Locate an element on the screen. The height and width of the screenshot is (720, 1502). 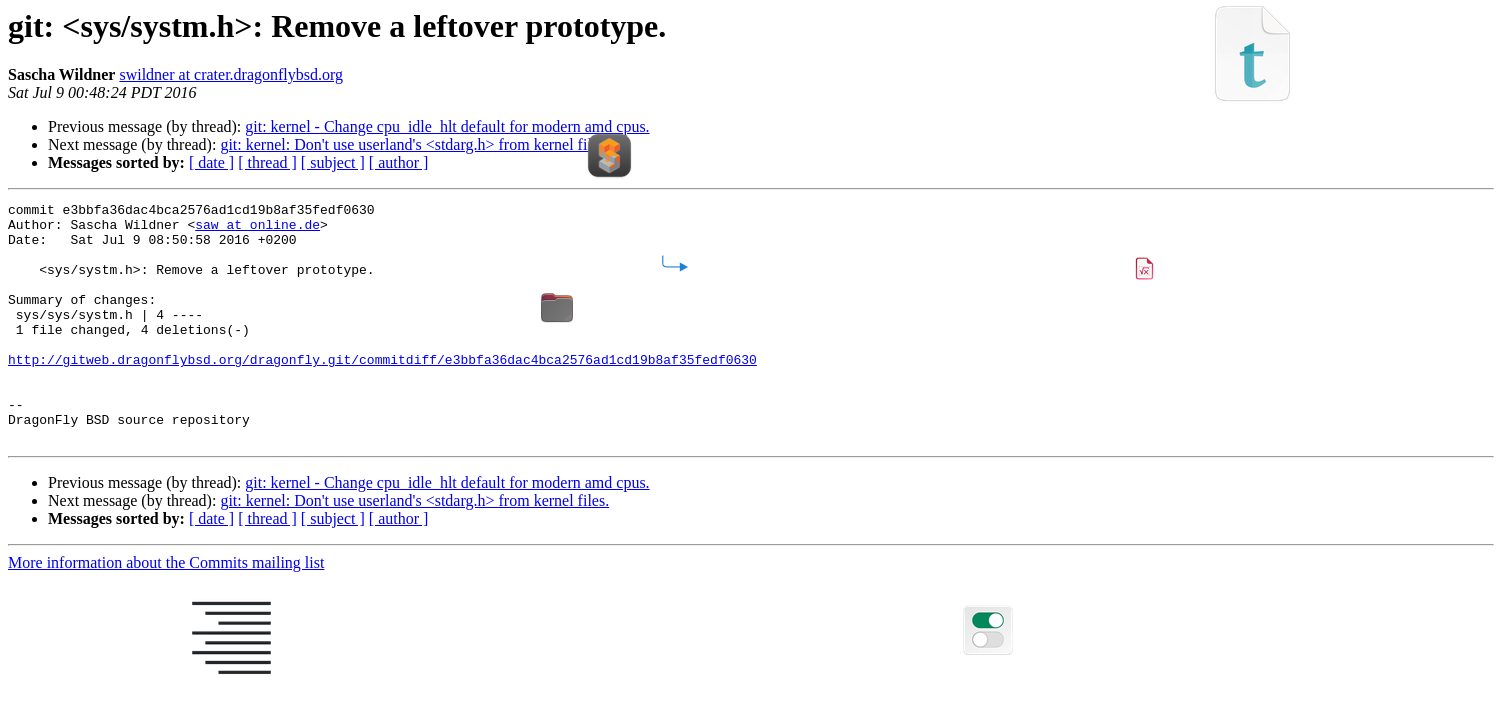
a typst document file is located at coordinates (1252, 53).